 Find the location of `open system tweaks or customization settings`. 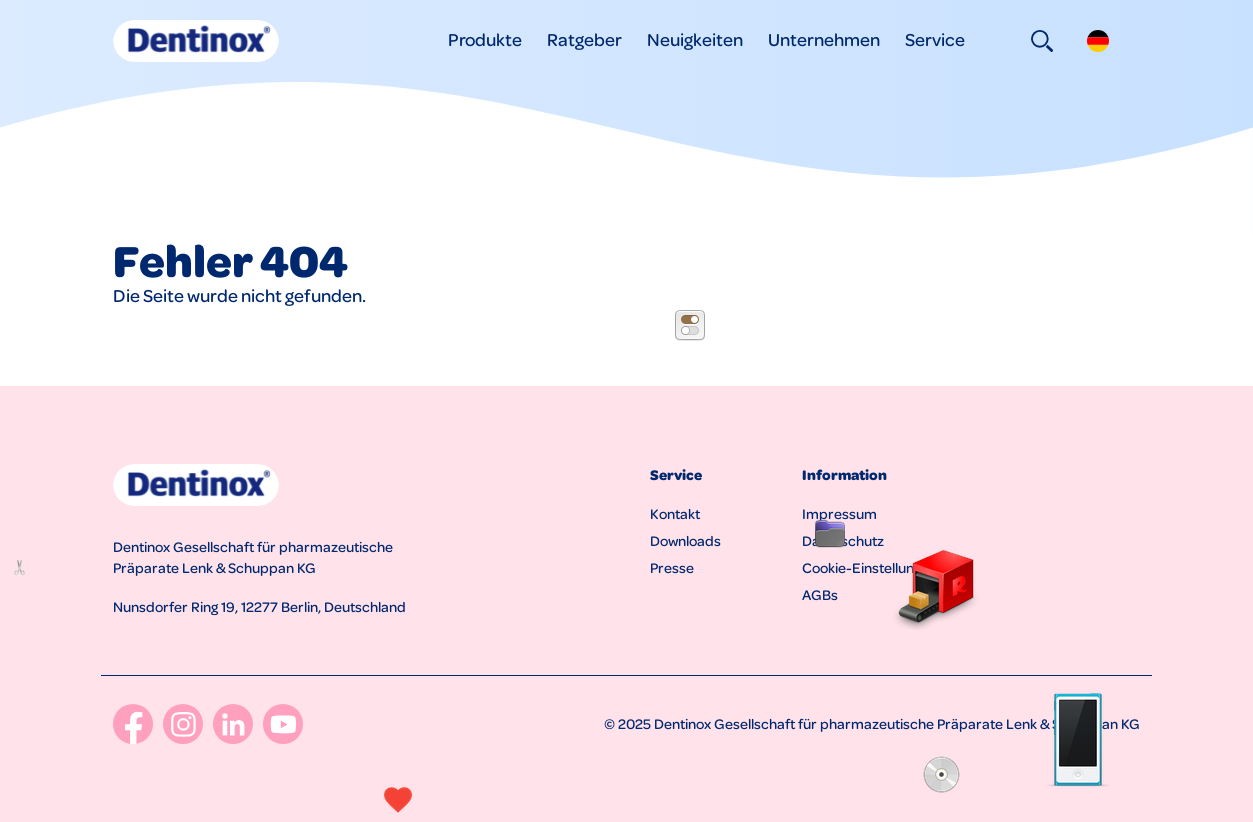

open system tweaks or customization settings is located at coordinates (690, 325).